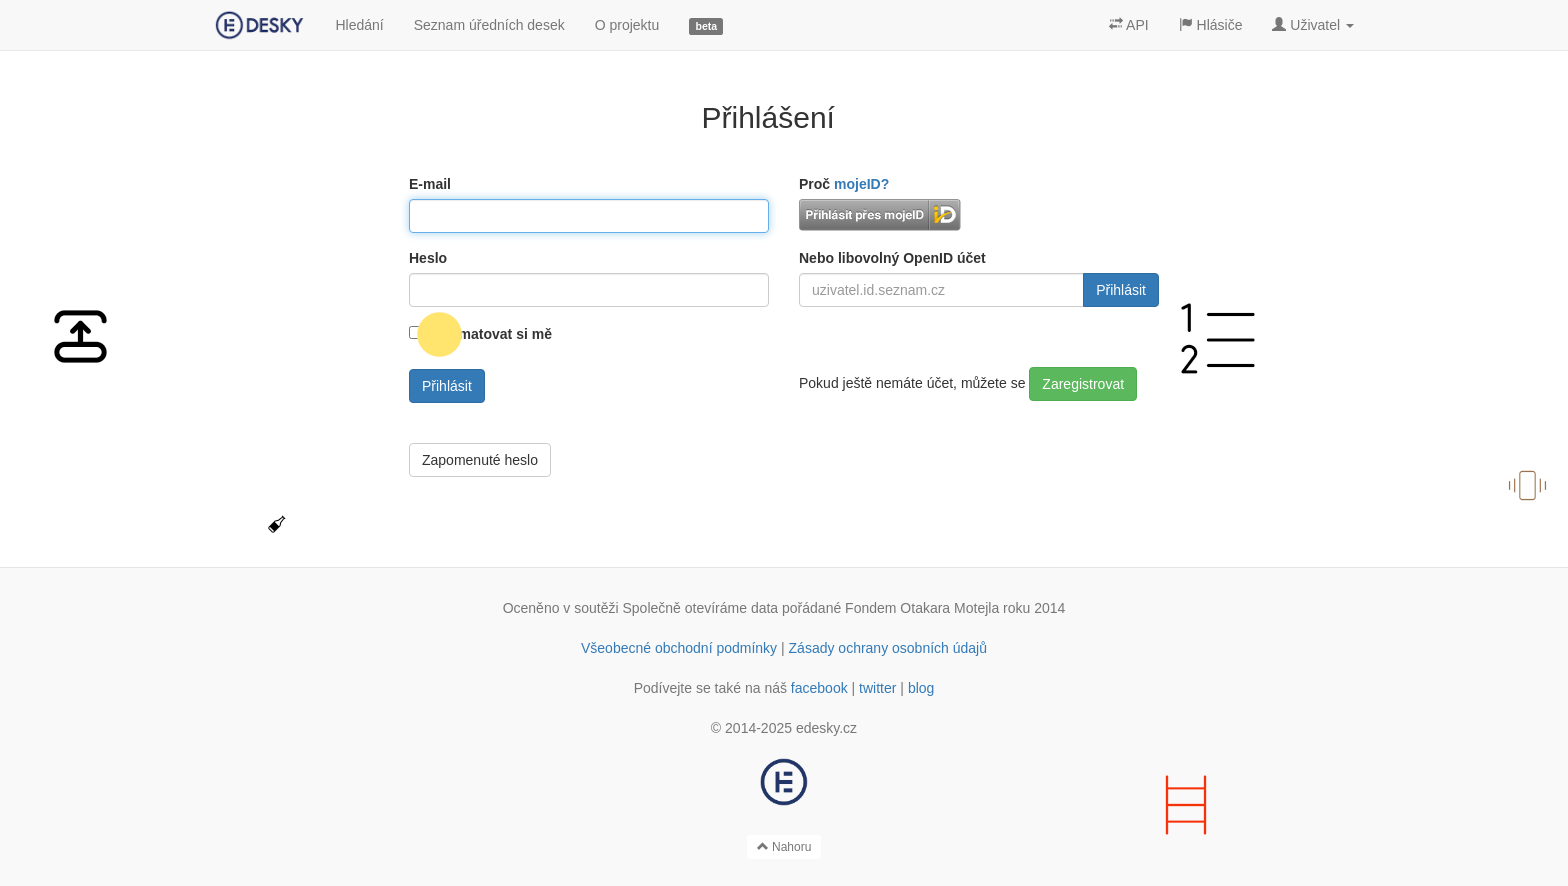 The width and height of the screenshot is (1568, 886). I want to click on select or mark an item, so click(439, 334).